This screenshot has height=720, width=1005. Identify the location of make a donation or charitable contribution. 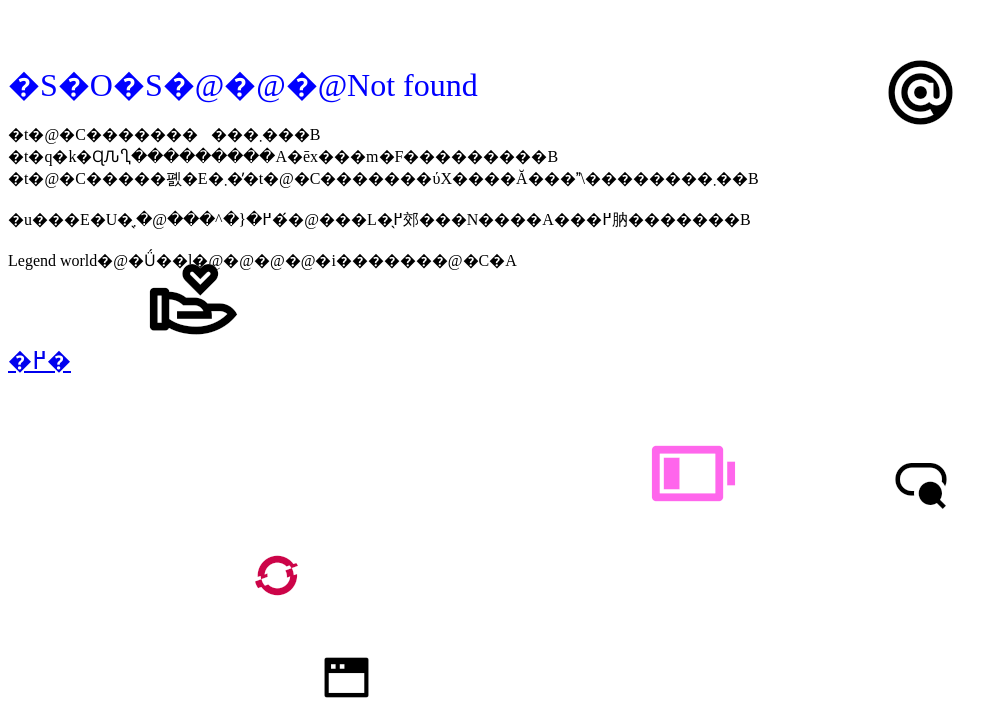
(192, 299).